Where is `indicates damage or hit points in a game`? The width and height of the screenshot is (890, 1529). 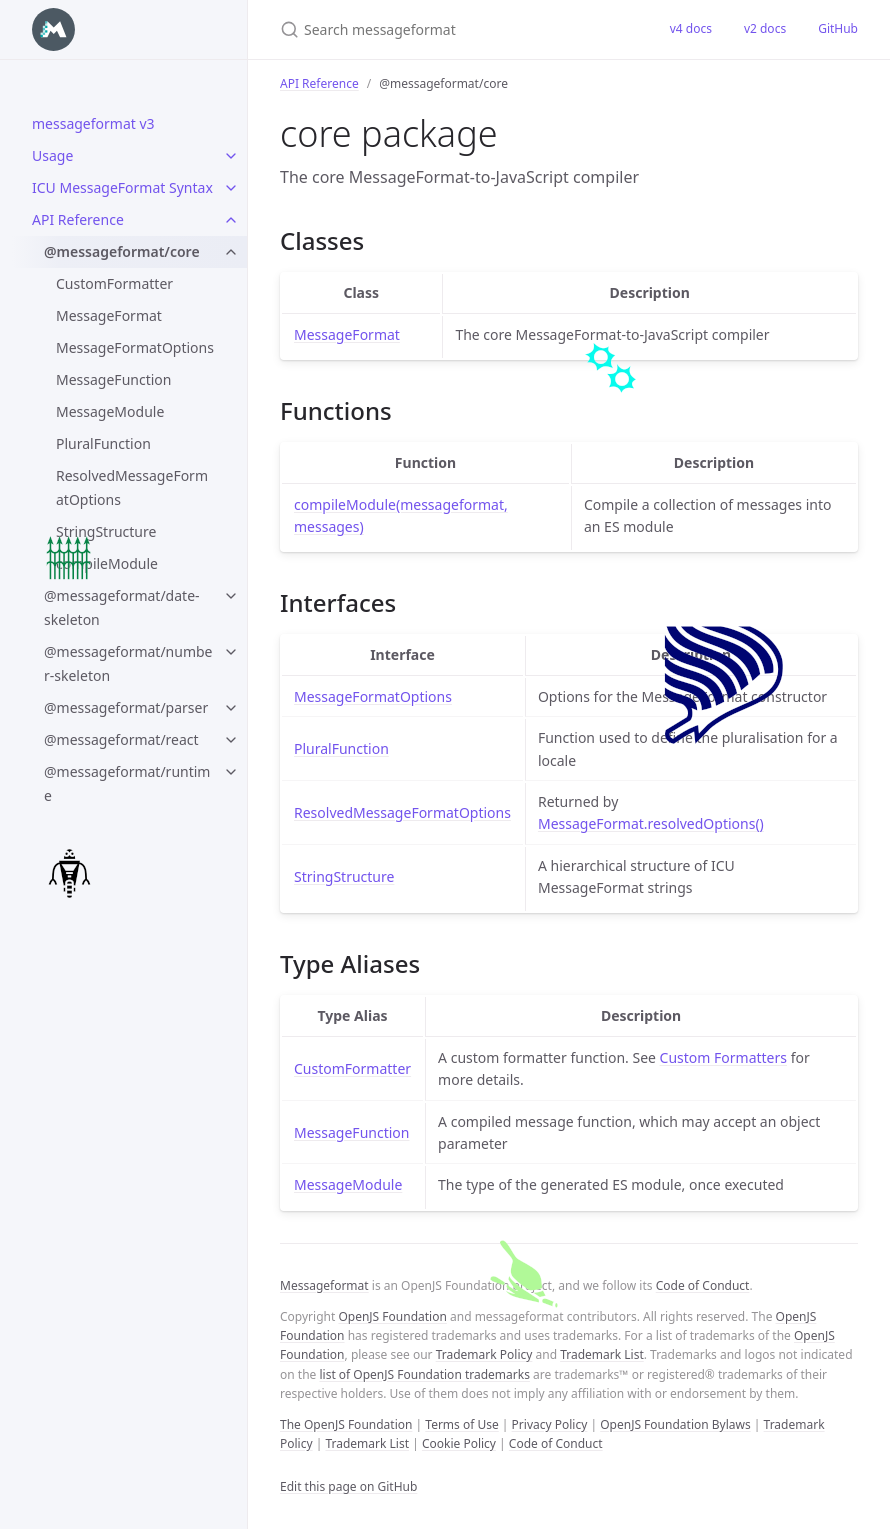
indicates damage or hit points in a game is located at coordinates (610, 368).